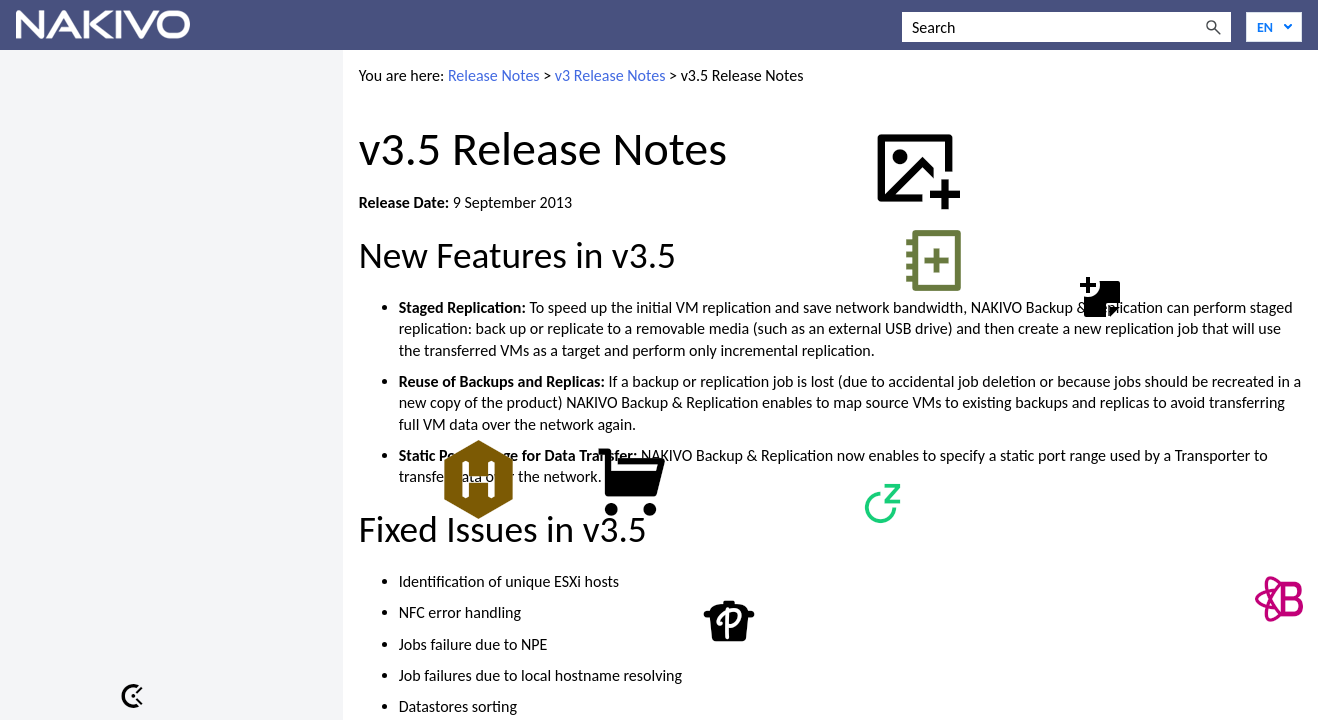 Image resolution: width=1318 pixels, height=720 pixels. I want to click on open the palfed app or service, so click(729, 621).